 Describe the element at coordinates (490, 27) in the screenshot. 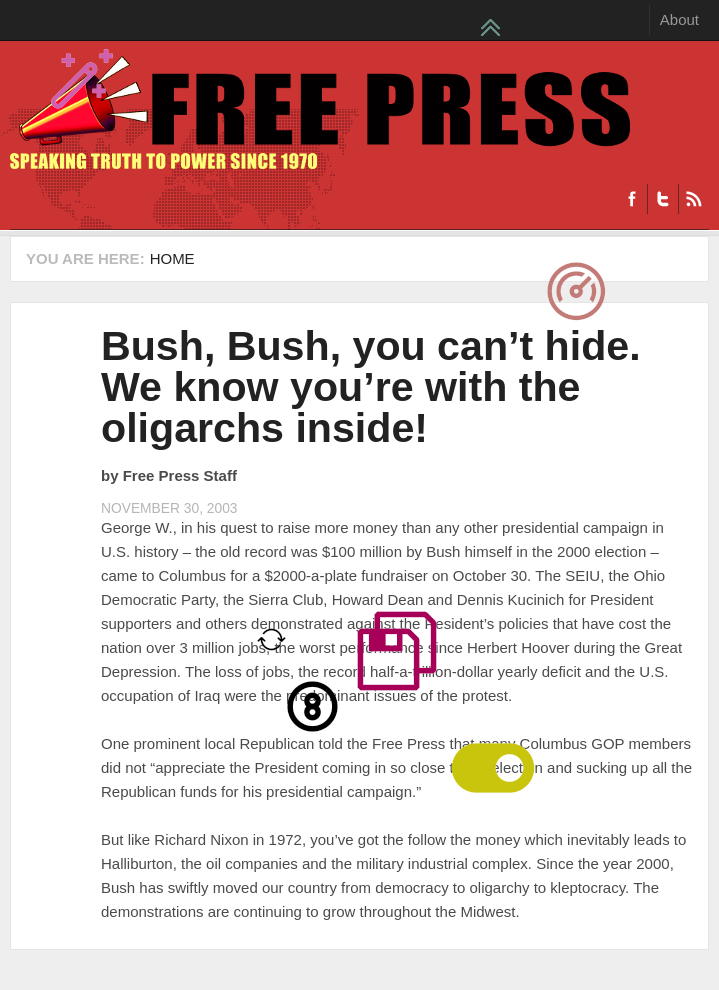

I see `scroll to top of page` at that location.